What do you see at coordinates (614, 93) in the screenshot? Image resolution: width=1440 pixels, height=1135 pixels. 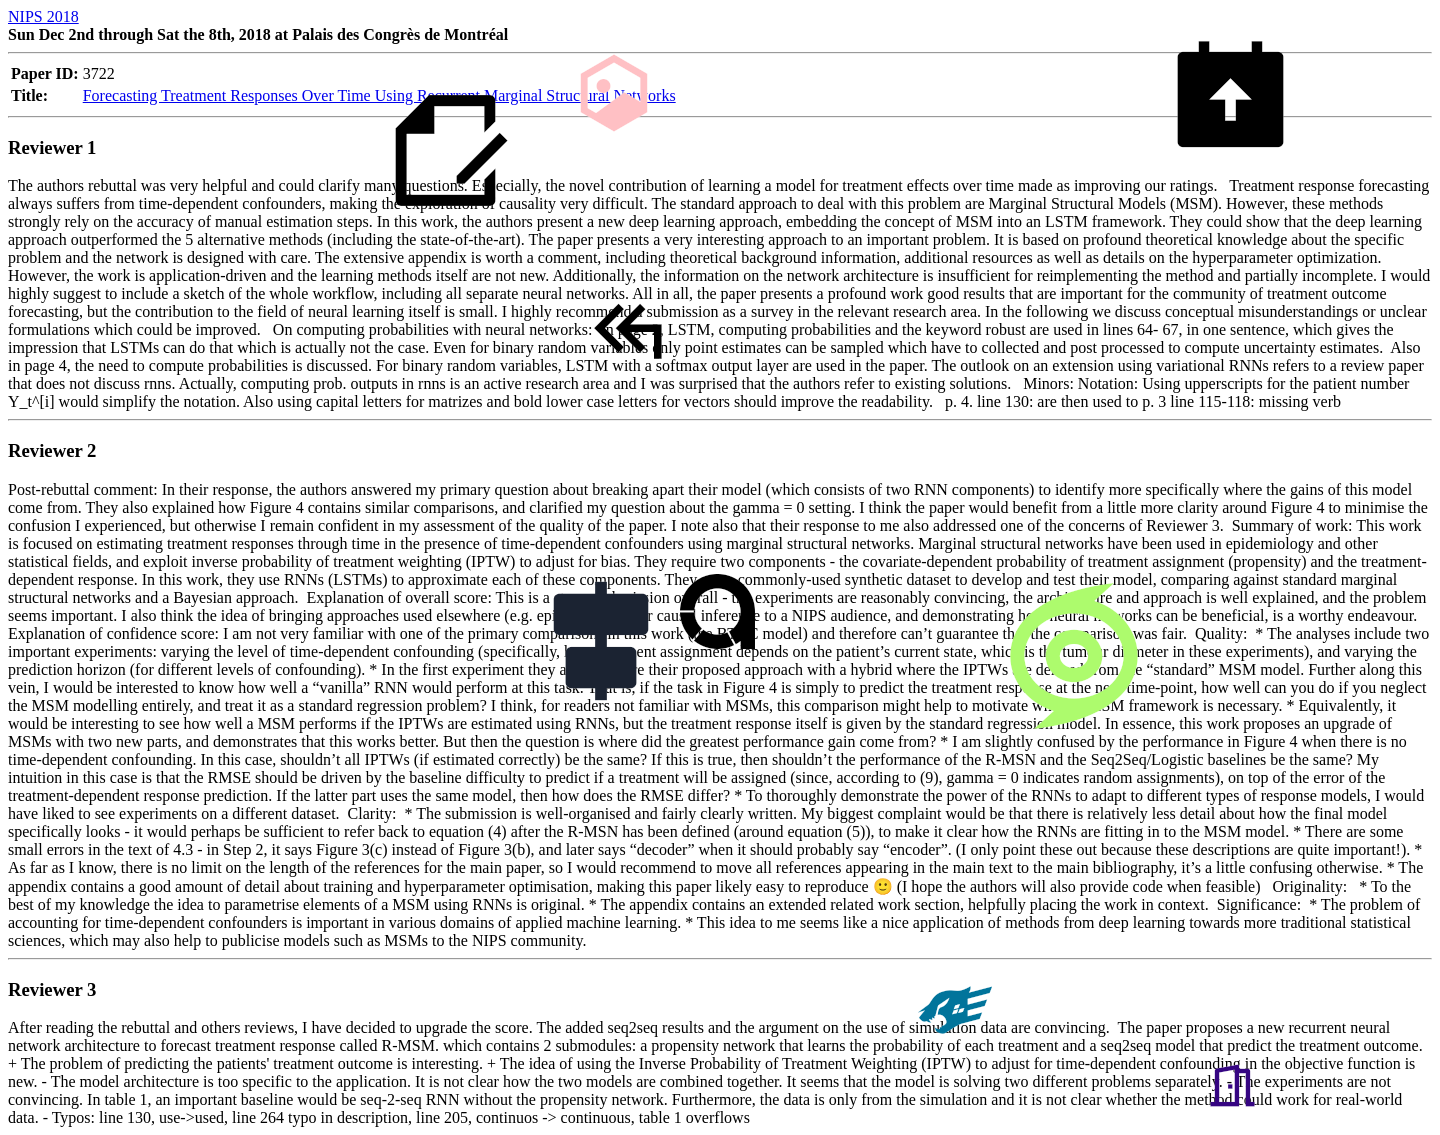 I see `view NFT collection or digital assets` at bounding box center [614, 93].